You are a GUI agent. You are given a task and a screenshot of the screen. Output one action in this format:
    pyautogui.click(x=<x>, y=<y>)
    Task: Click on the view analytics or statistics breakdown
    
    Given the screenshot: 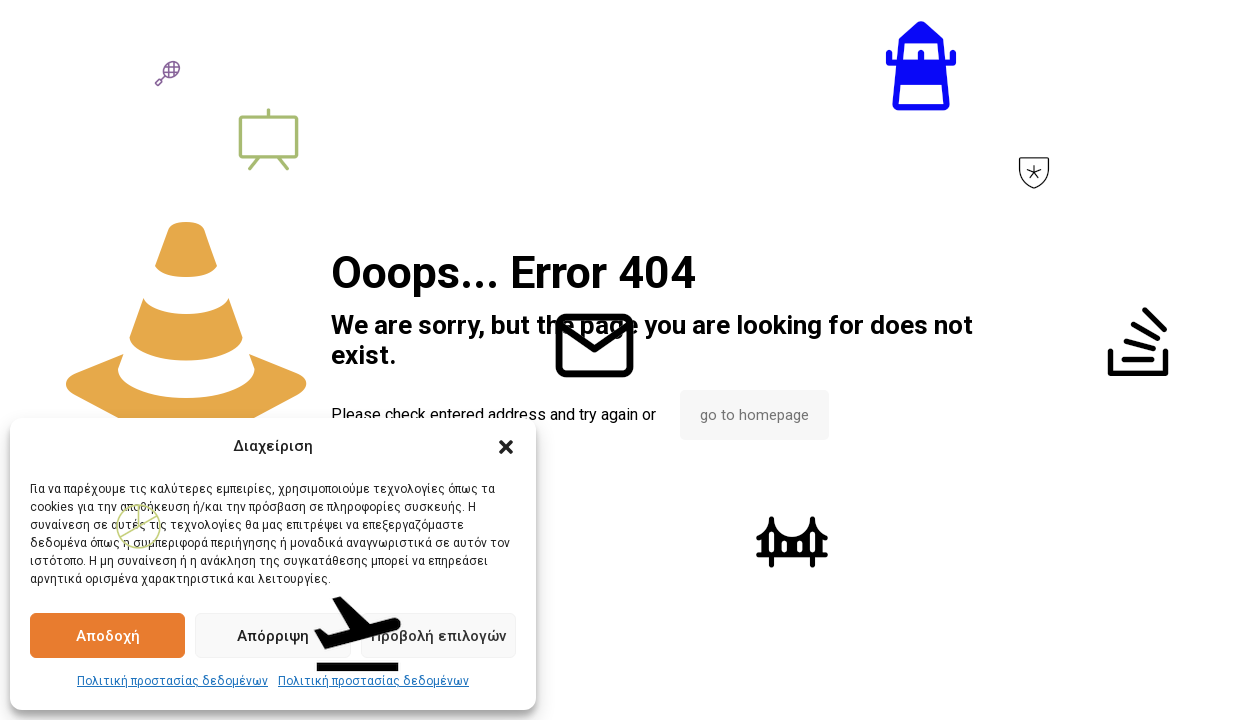 What is the action you would take?
    pyautogui.click(x=138, y=526)
    